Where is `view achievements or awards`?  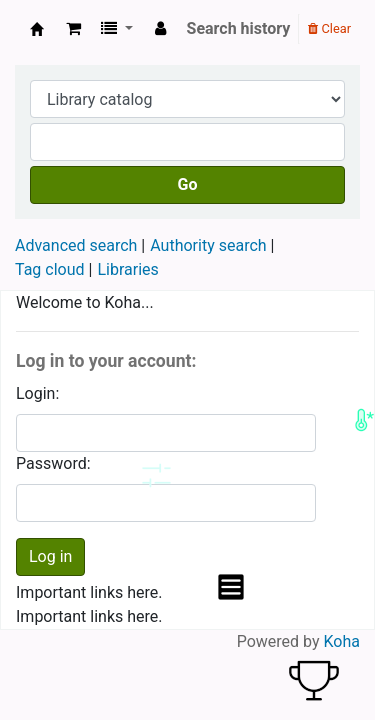 view achievements or awards is located at coordinates (314, 679).